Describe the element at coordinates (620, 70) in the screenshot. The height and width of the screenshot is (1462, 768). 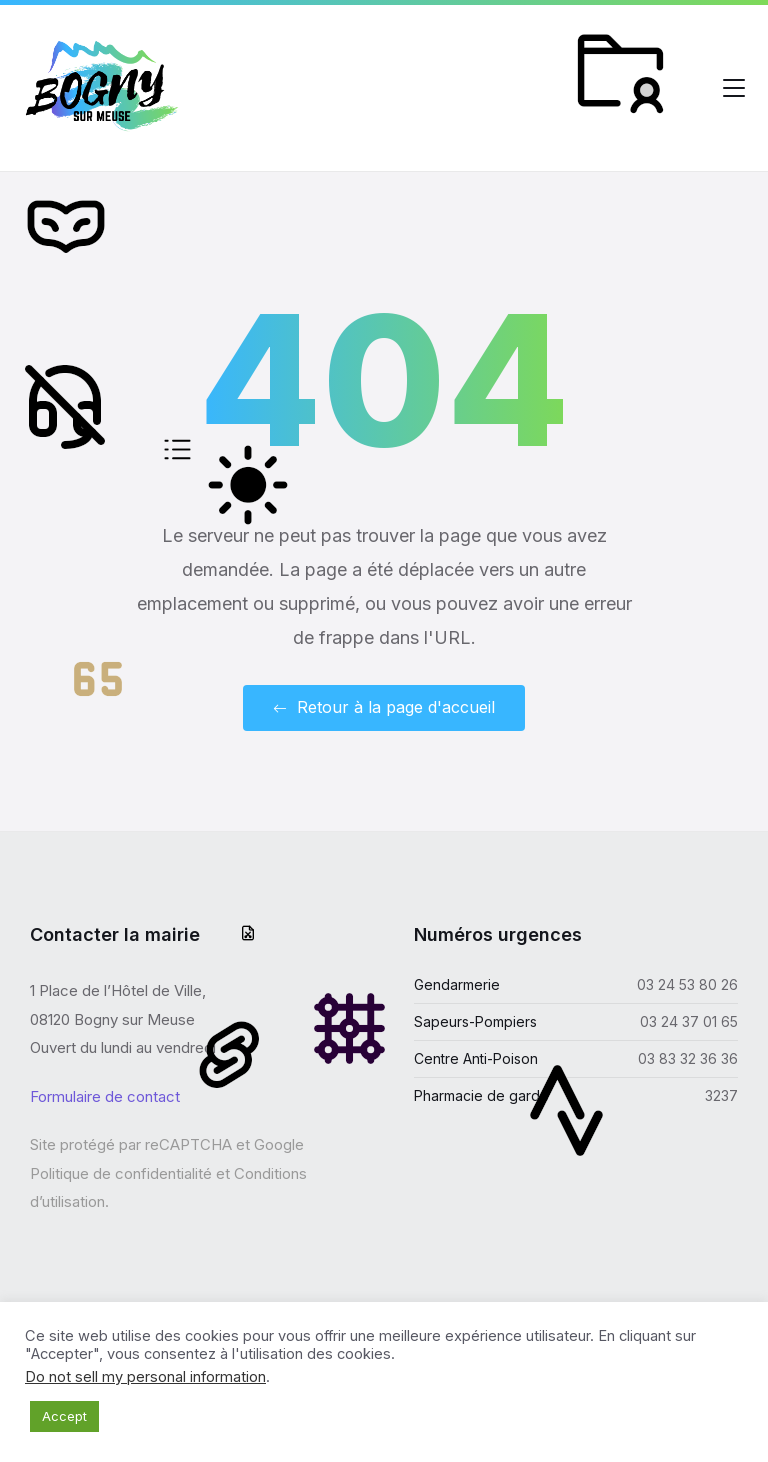
I see `access user-specific files` at that location.